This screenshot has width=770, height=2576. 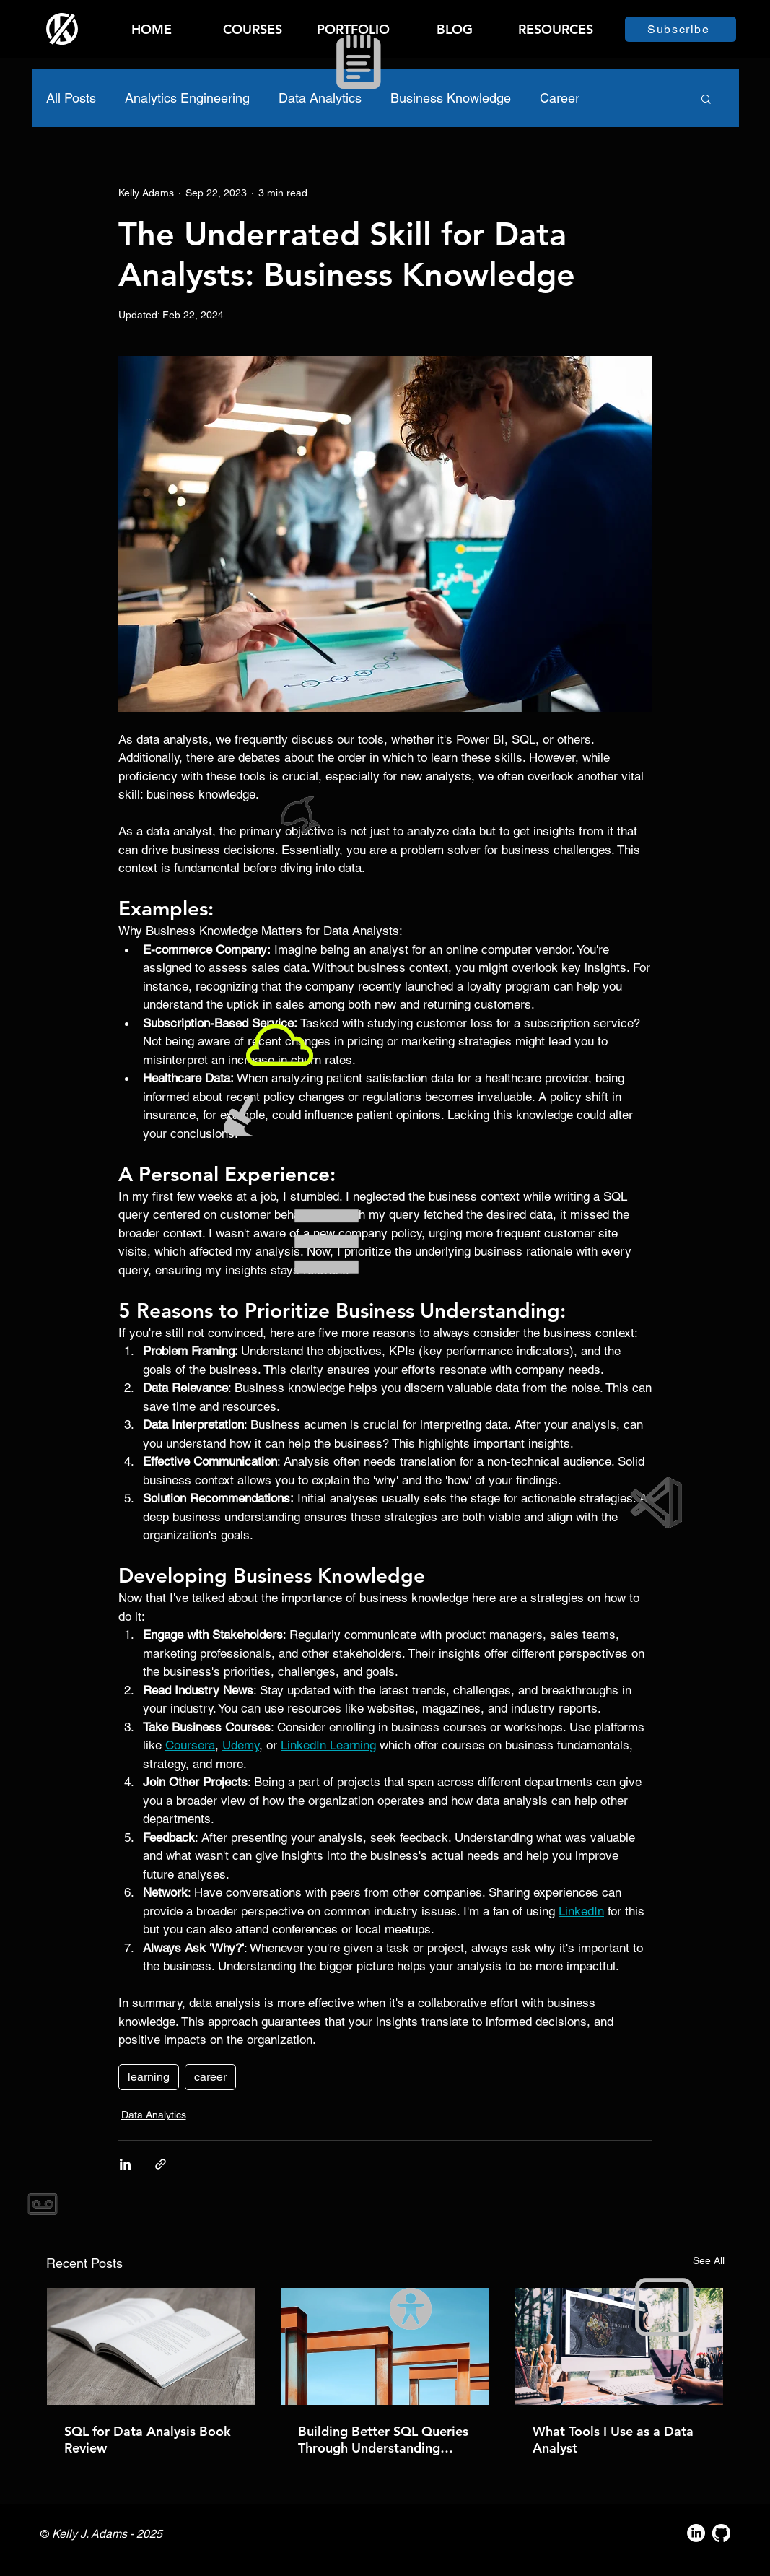 I want to click on clear all items or entries, so click(x=241, y=1118).